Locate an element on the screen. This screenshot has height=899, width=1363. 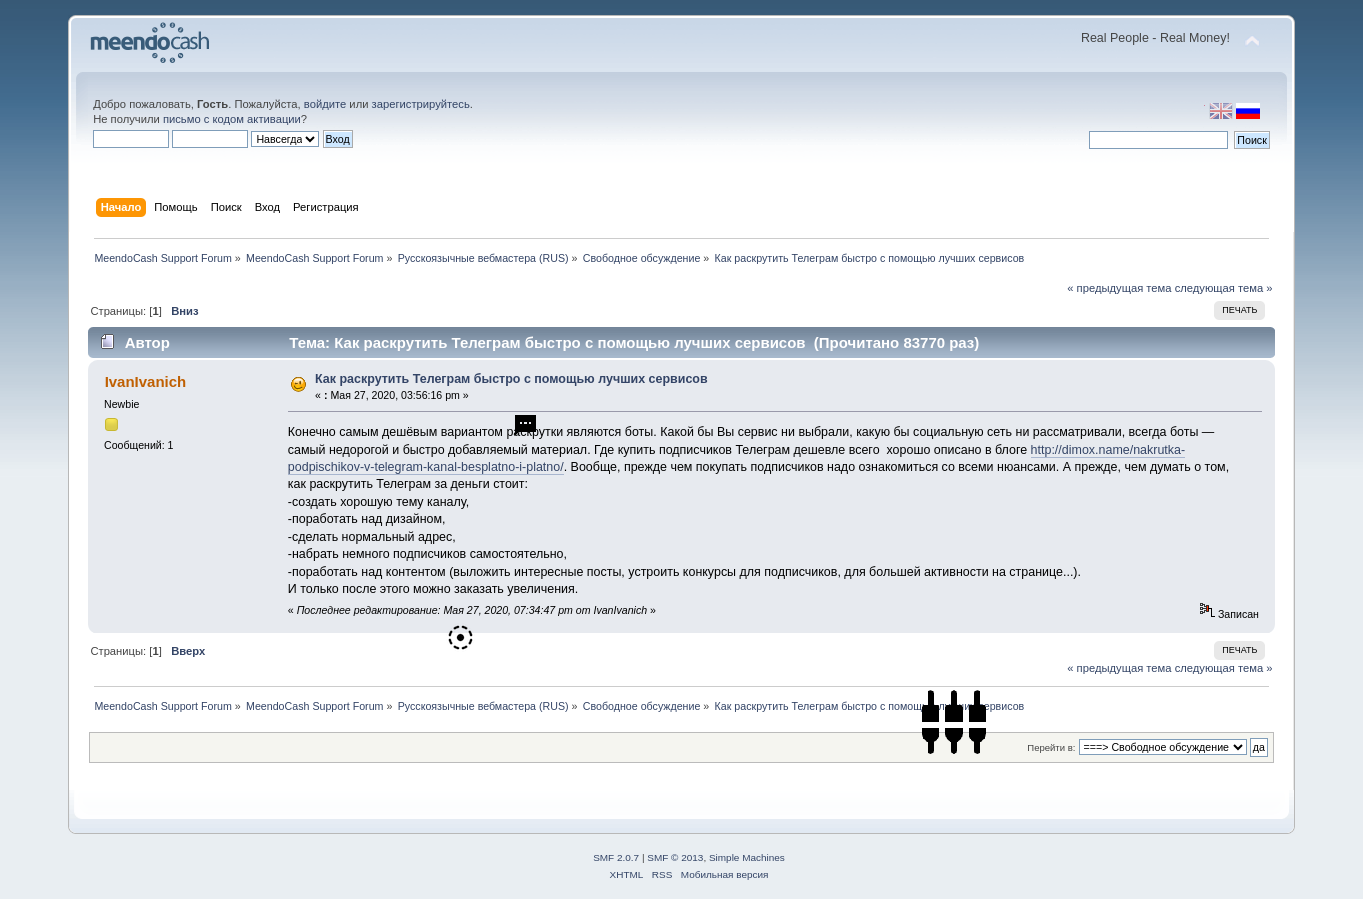
open text messaging app is located at coordinates (525, 425).